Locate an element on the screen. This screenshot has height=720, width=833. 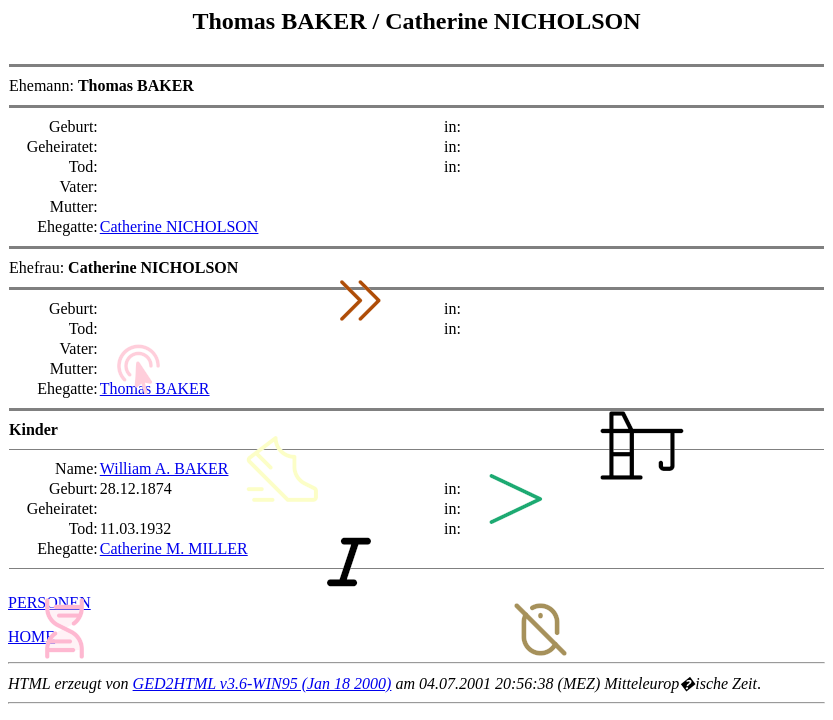
apply italic formatting to selected text is located at coordinates (349, 562).